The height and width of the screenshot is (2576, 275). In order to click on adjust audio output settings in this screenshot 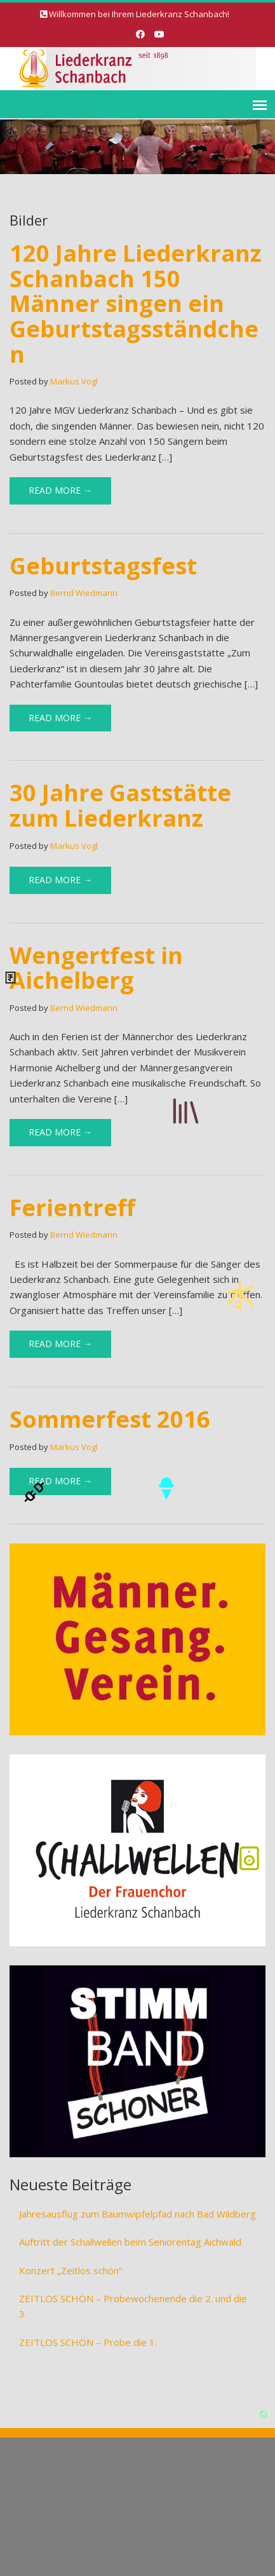, I will do `click(249, 1858)`.